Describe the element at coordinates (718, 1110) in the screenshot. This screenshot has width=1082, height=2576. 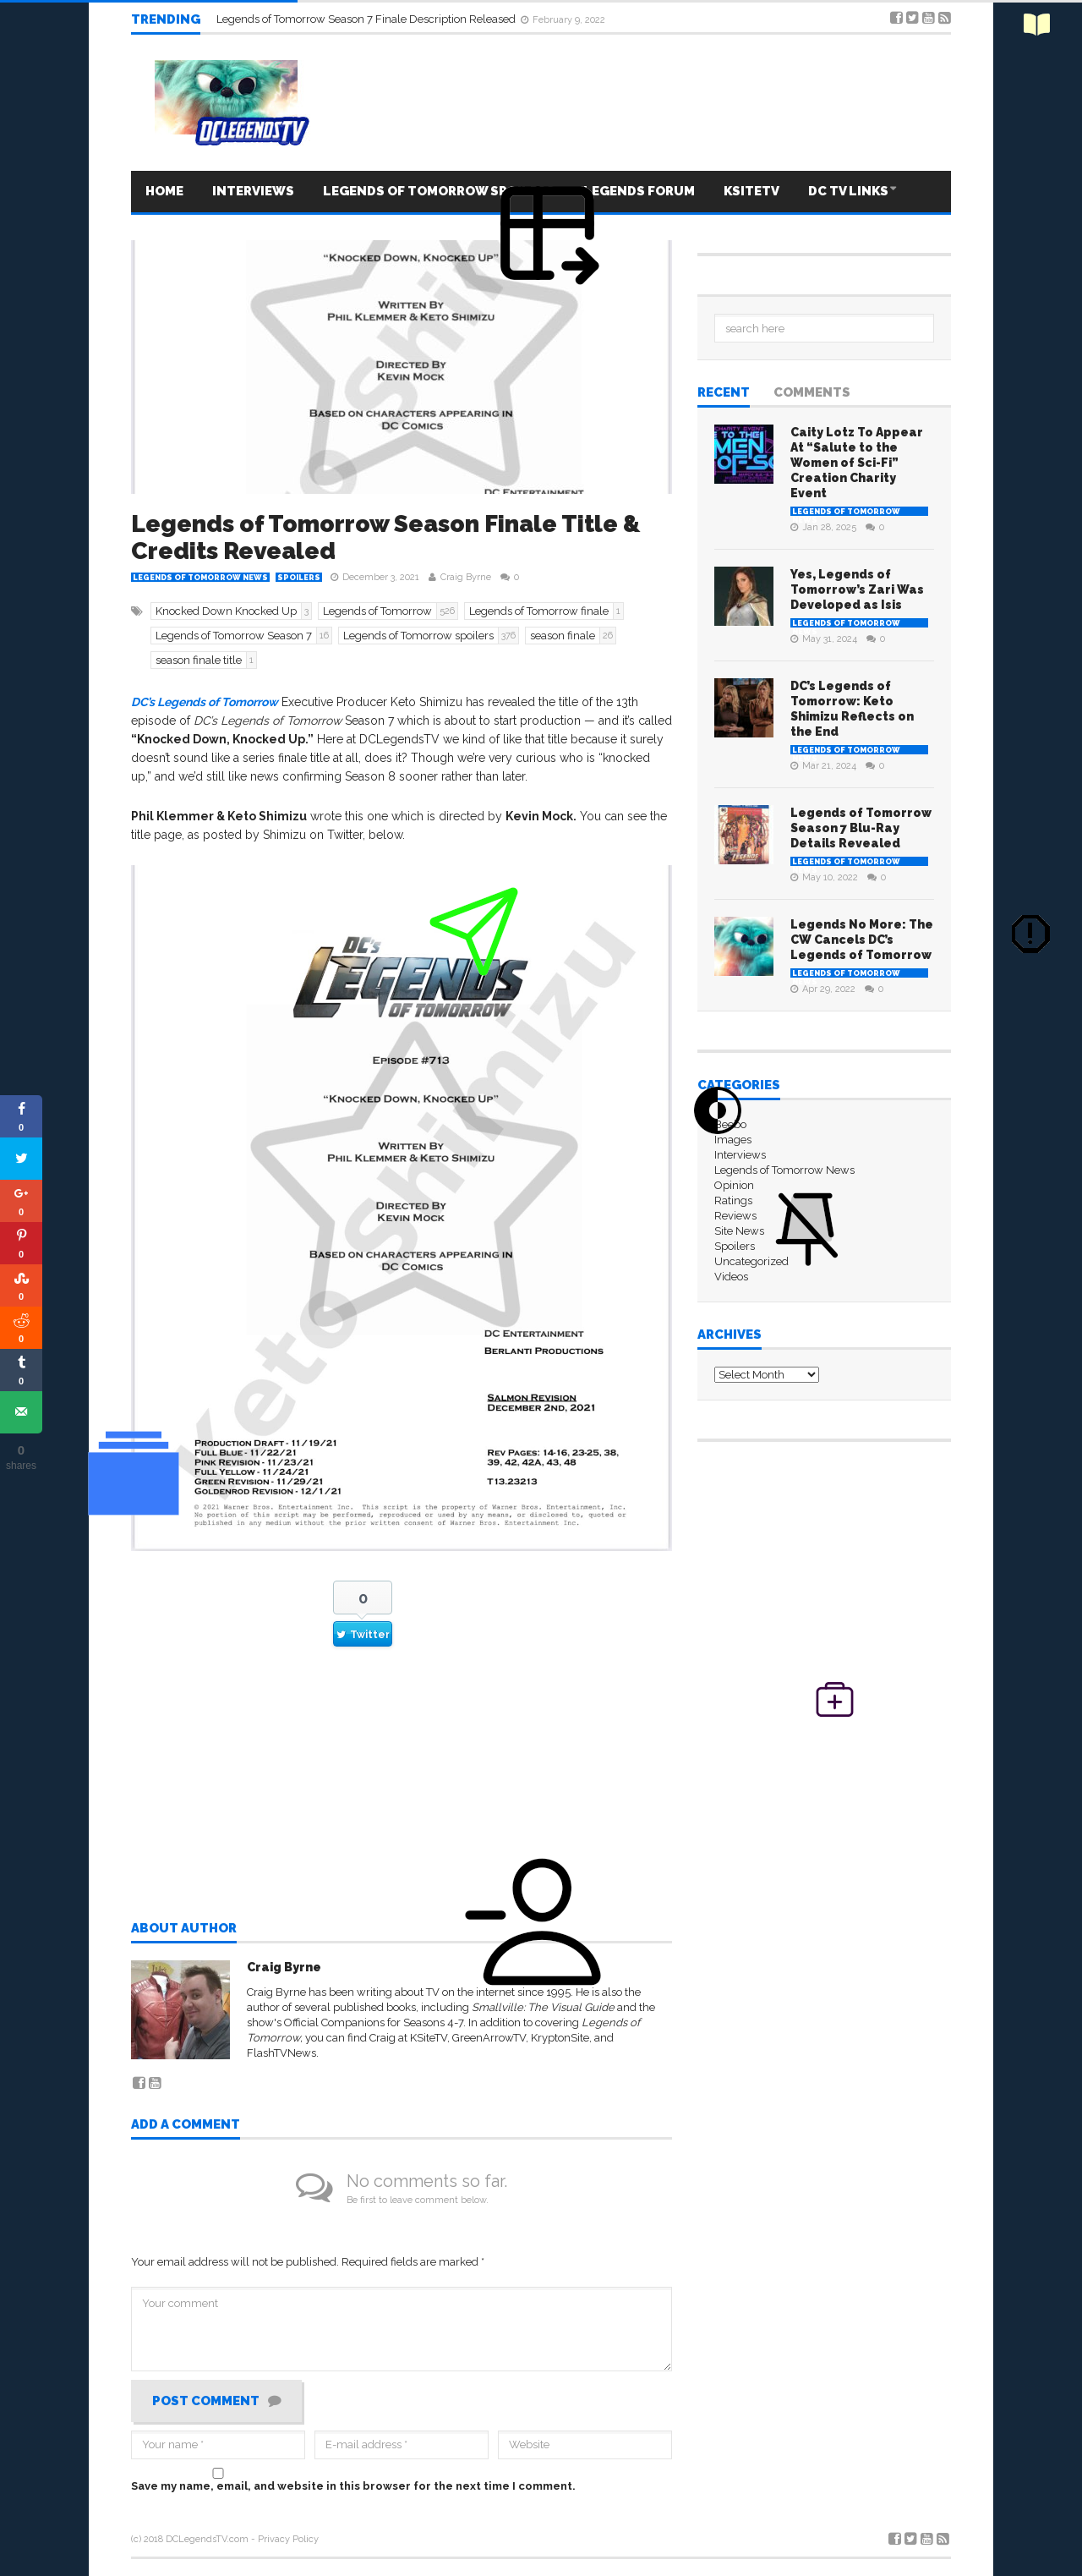
I see `toggle invert colors mode` at that location.